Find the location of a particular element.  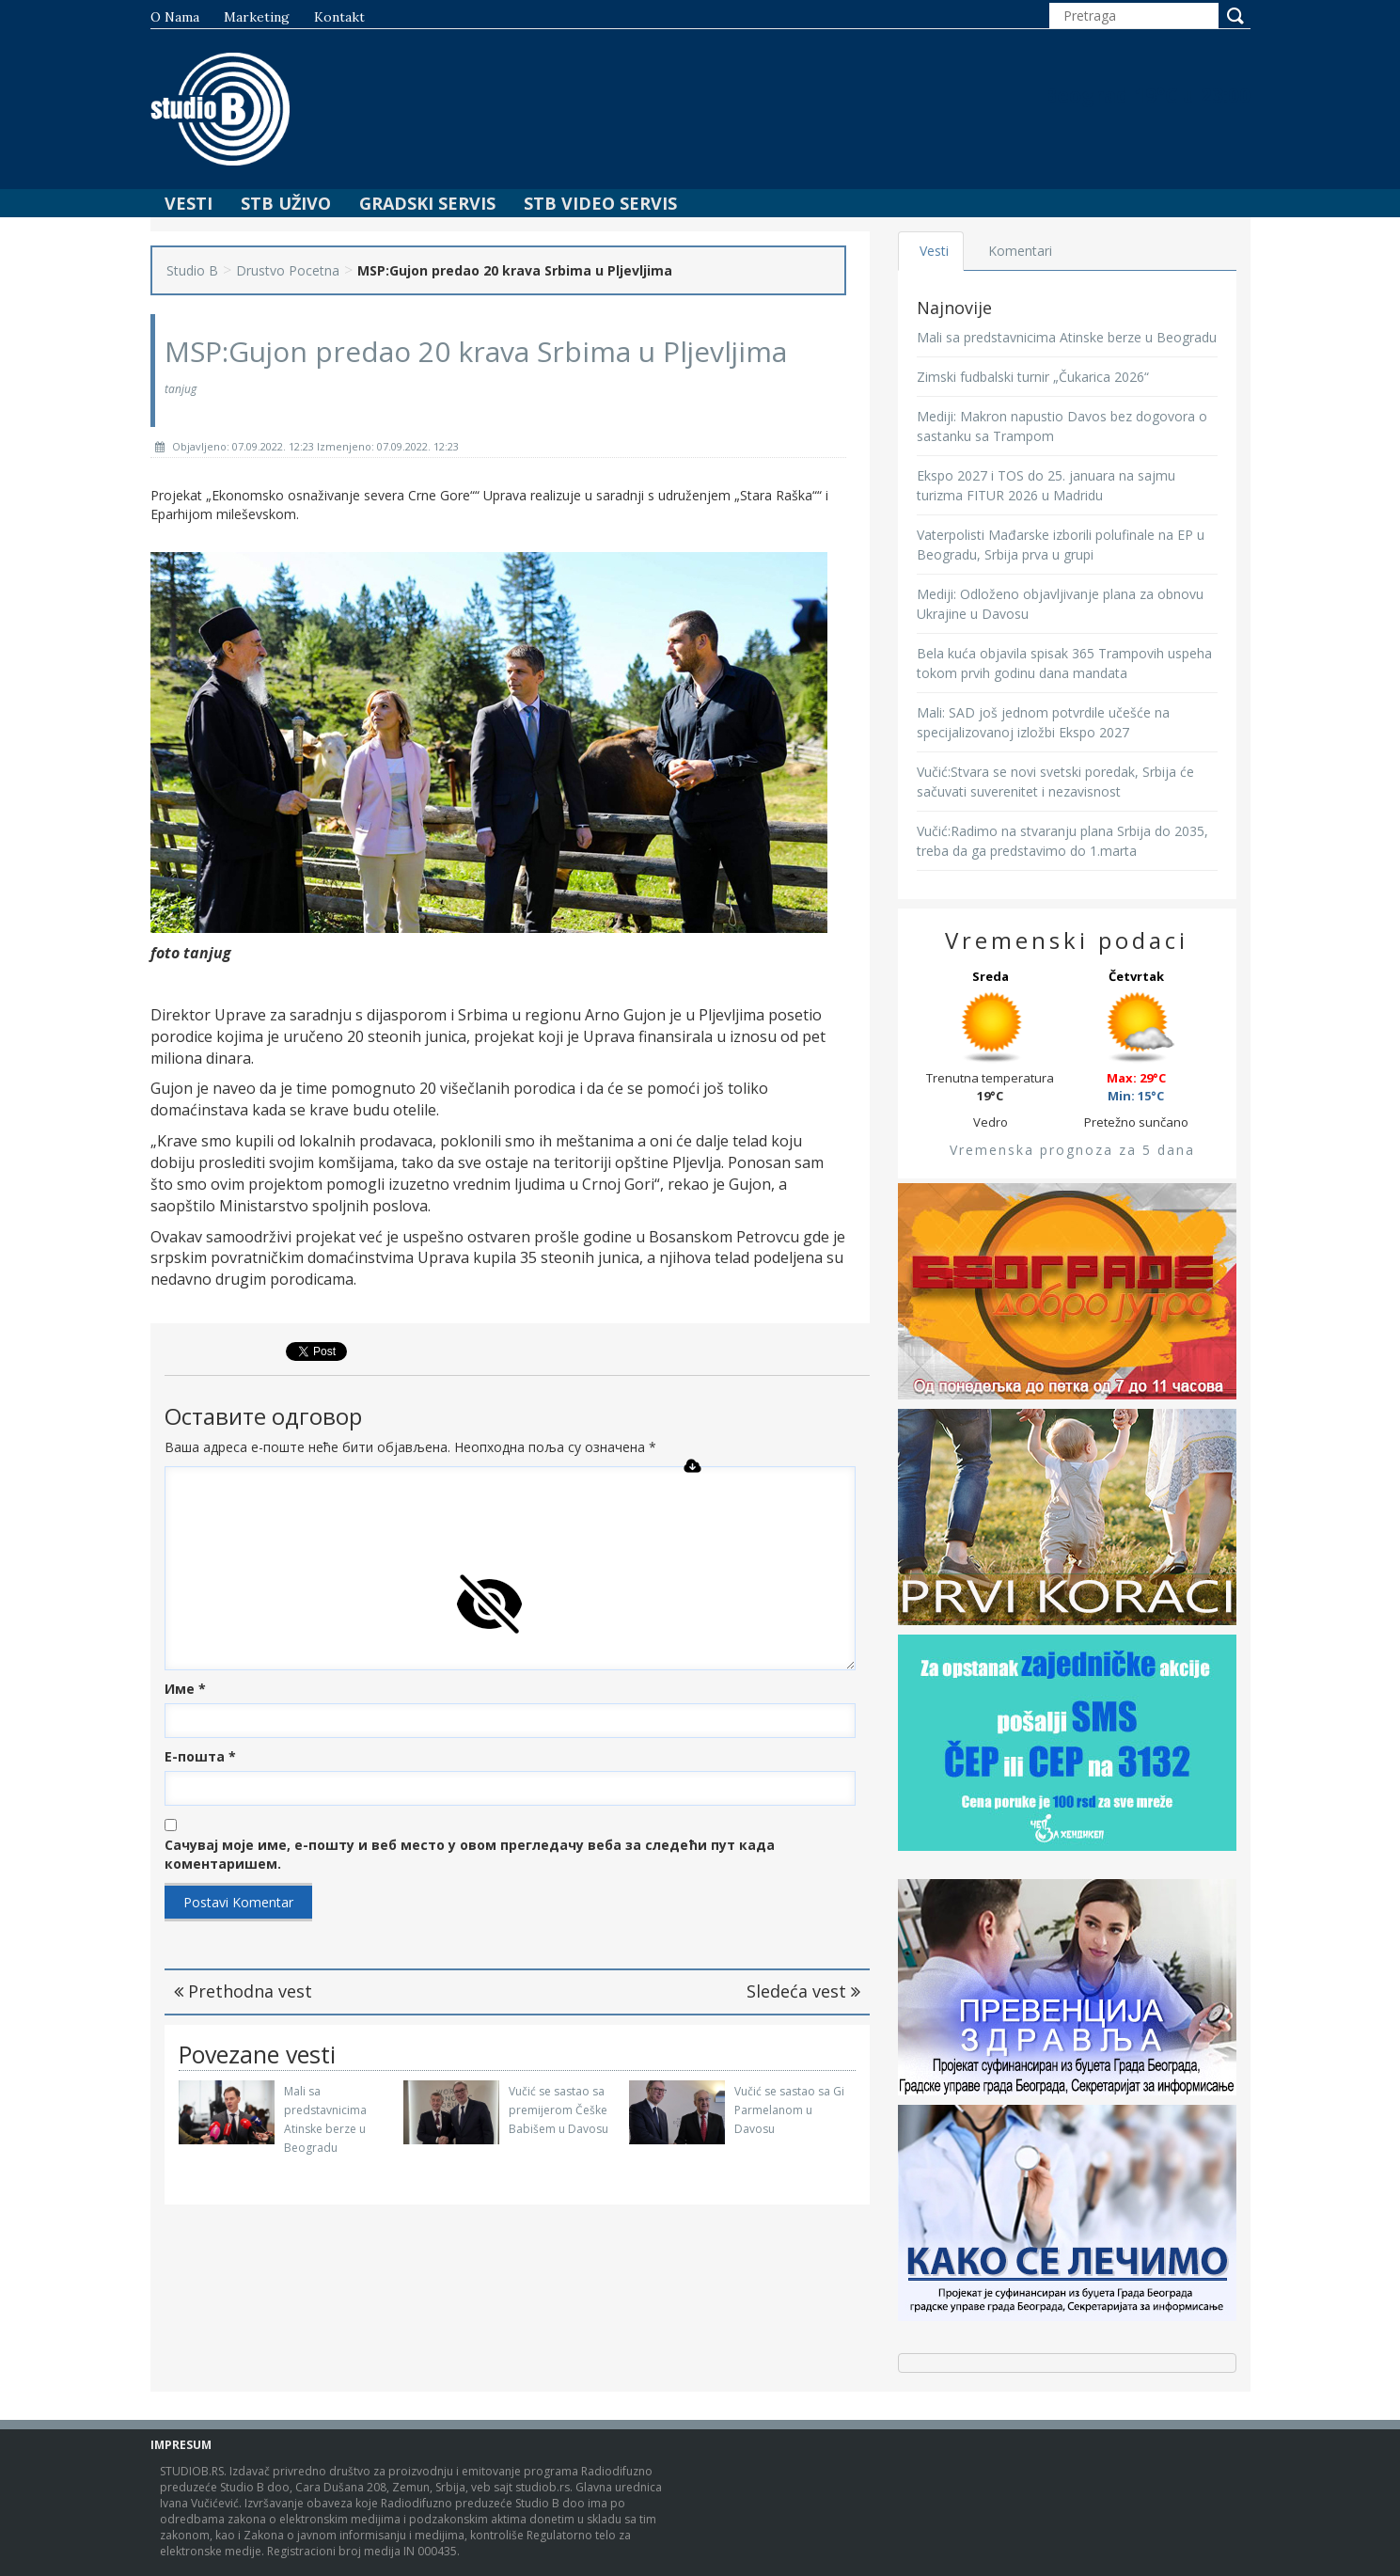

download from cloud storage is located at coordinates (692, 1465).